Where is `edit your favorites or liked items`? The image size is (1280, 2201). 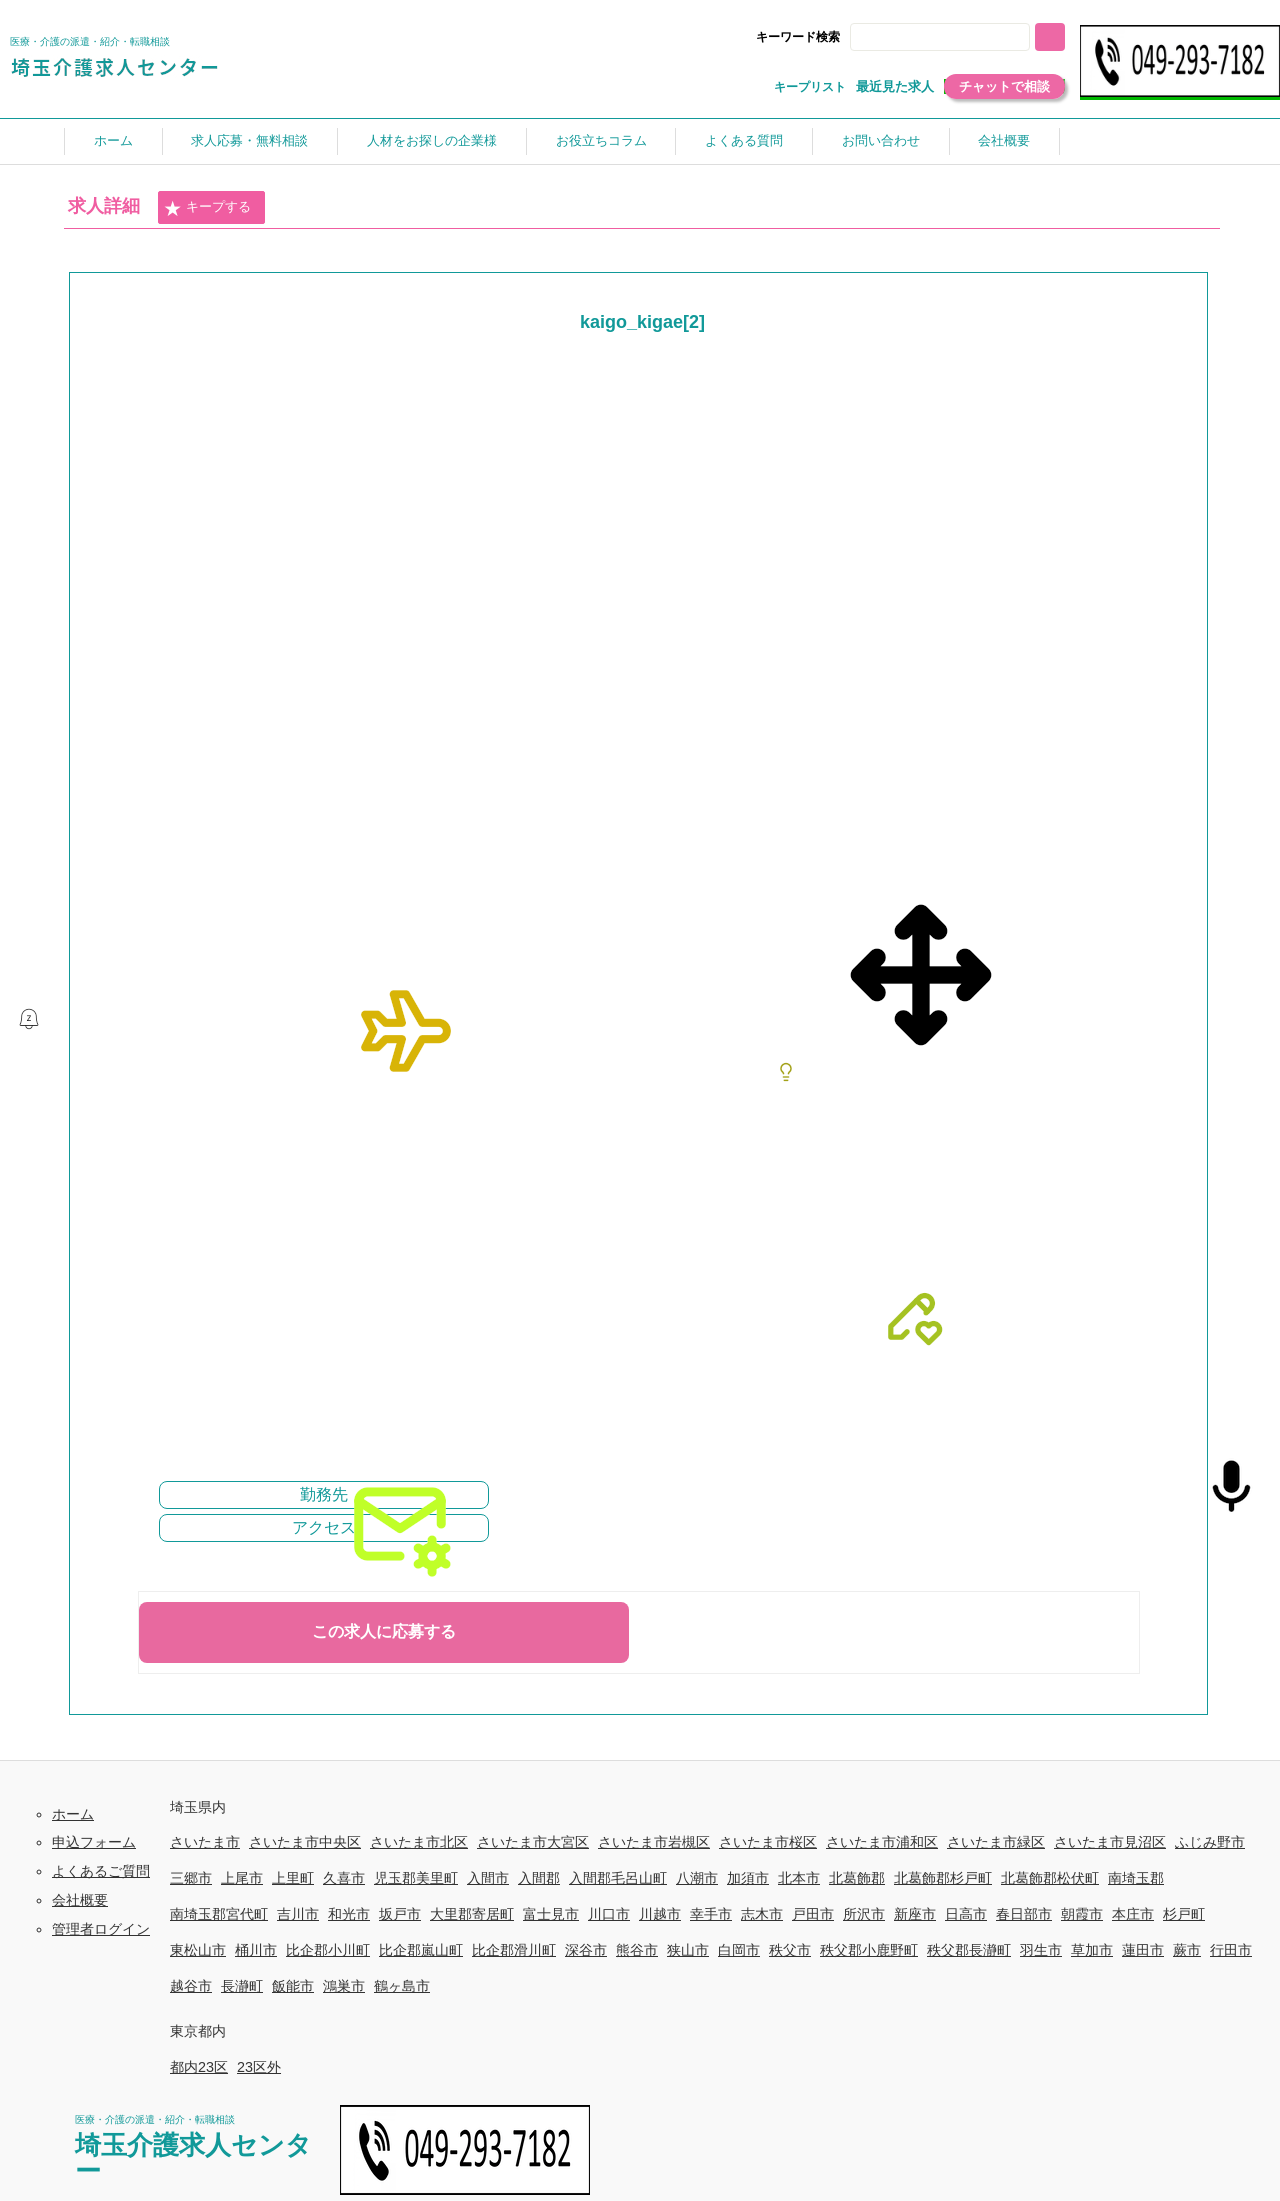
edit your favorites or liked items is located at coordinates (912, 1315).